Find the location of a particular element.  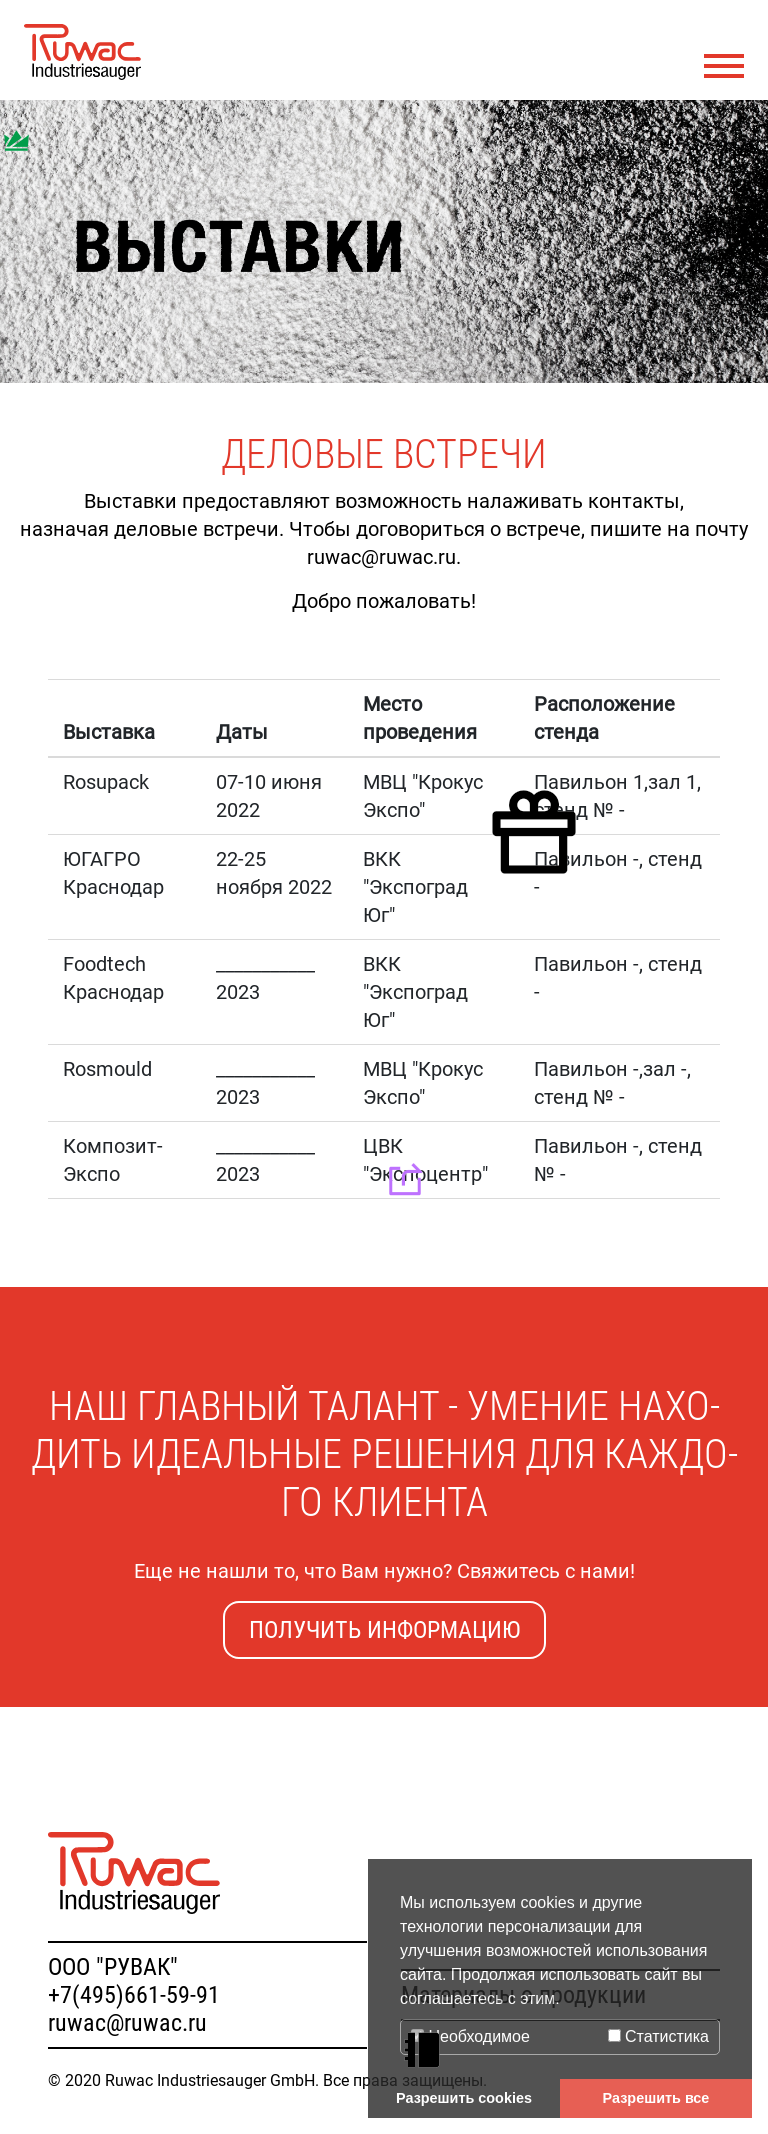

open the WazirX cryptocurrency exchange app is located at coordinates (16, 140).